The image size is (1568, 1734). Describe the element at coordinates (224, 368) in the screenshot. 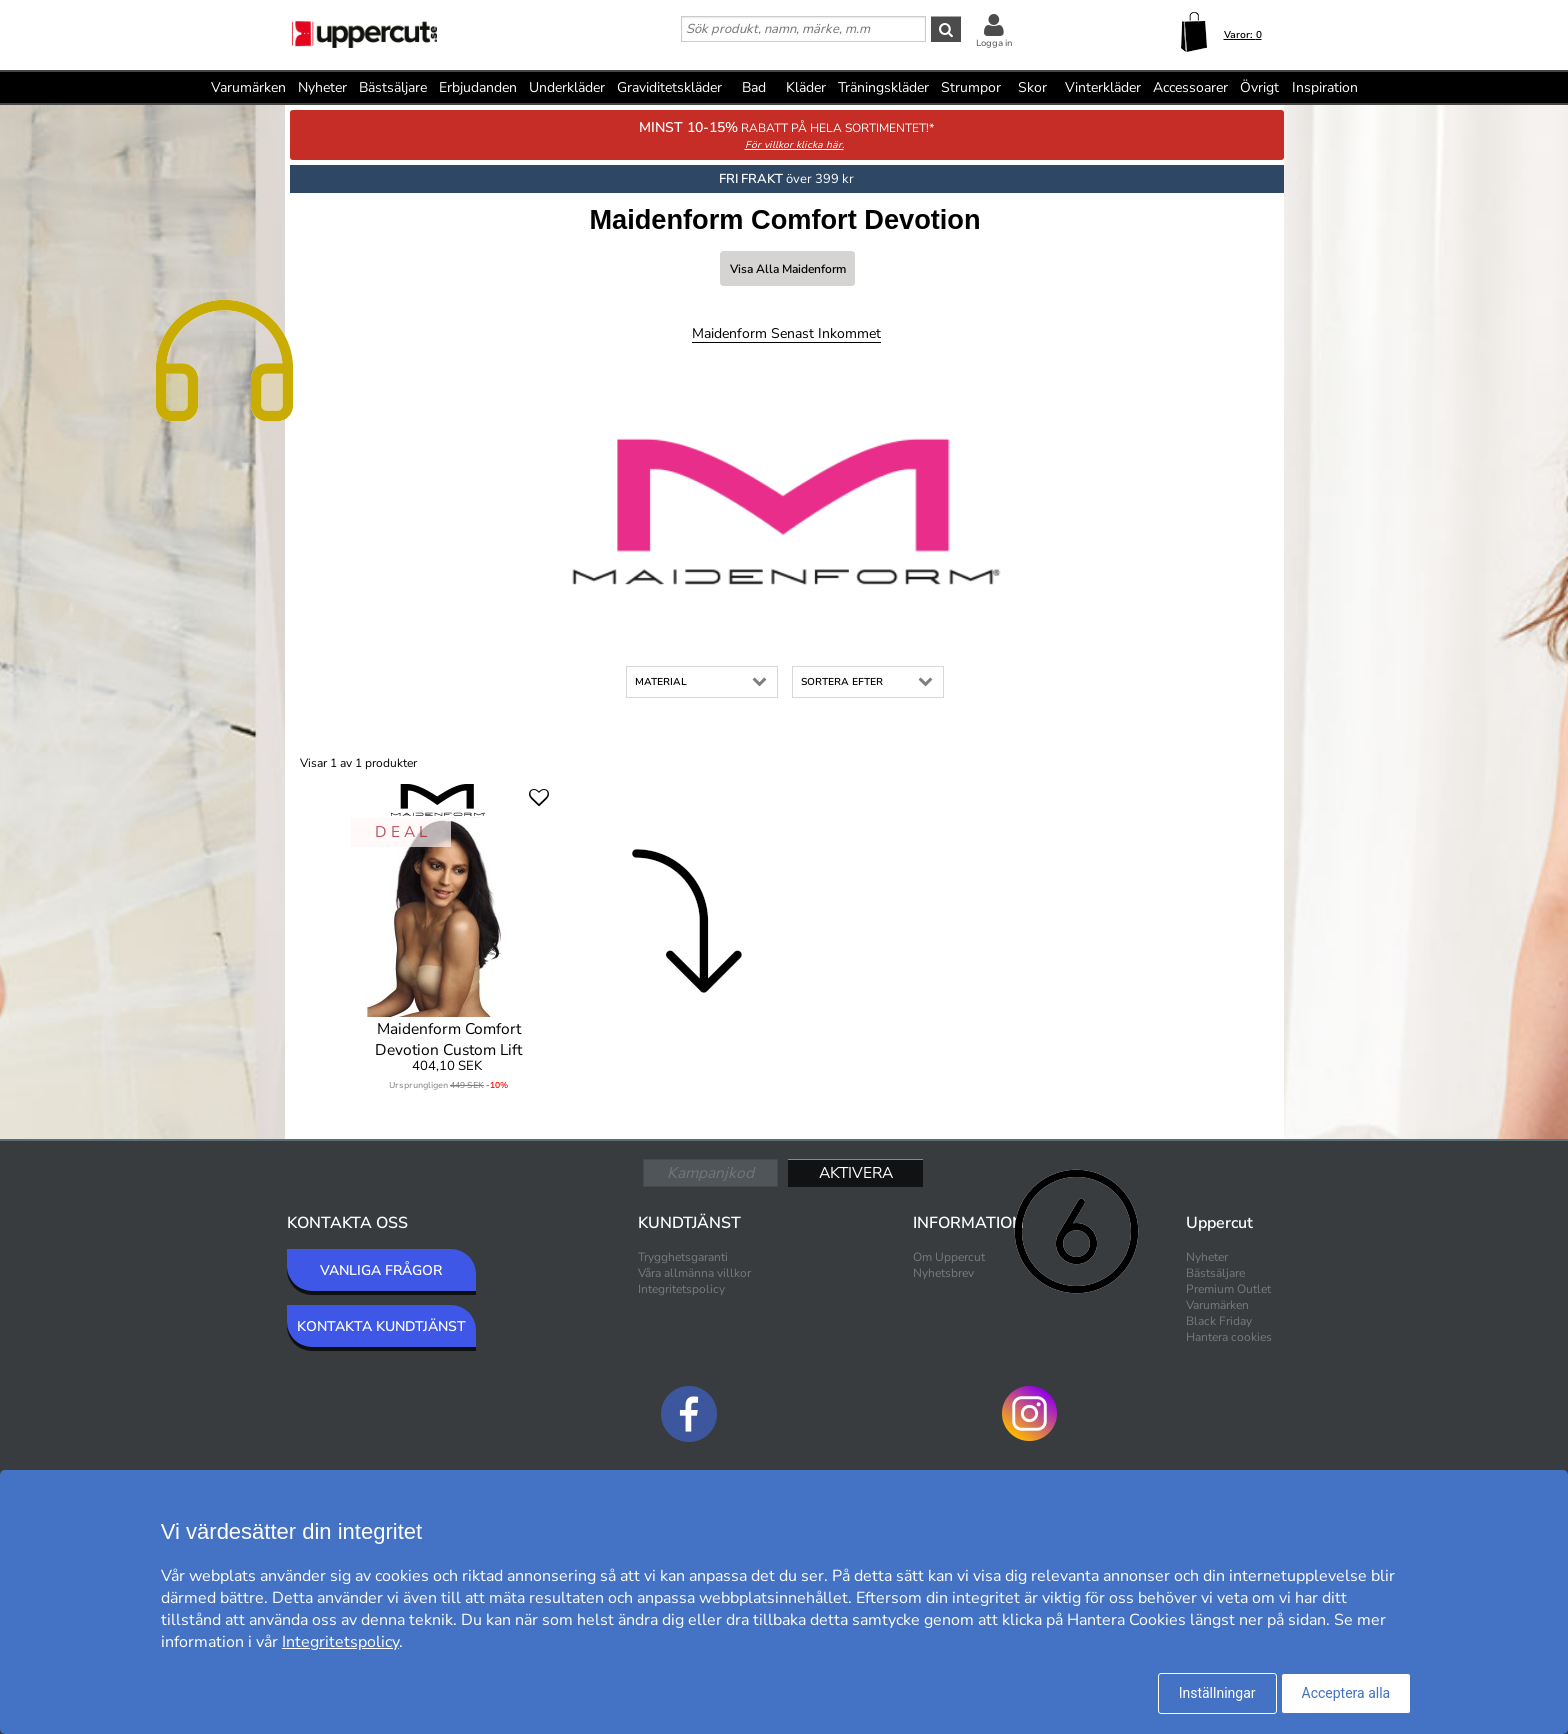

I see `access audio or music playback` at that location.